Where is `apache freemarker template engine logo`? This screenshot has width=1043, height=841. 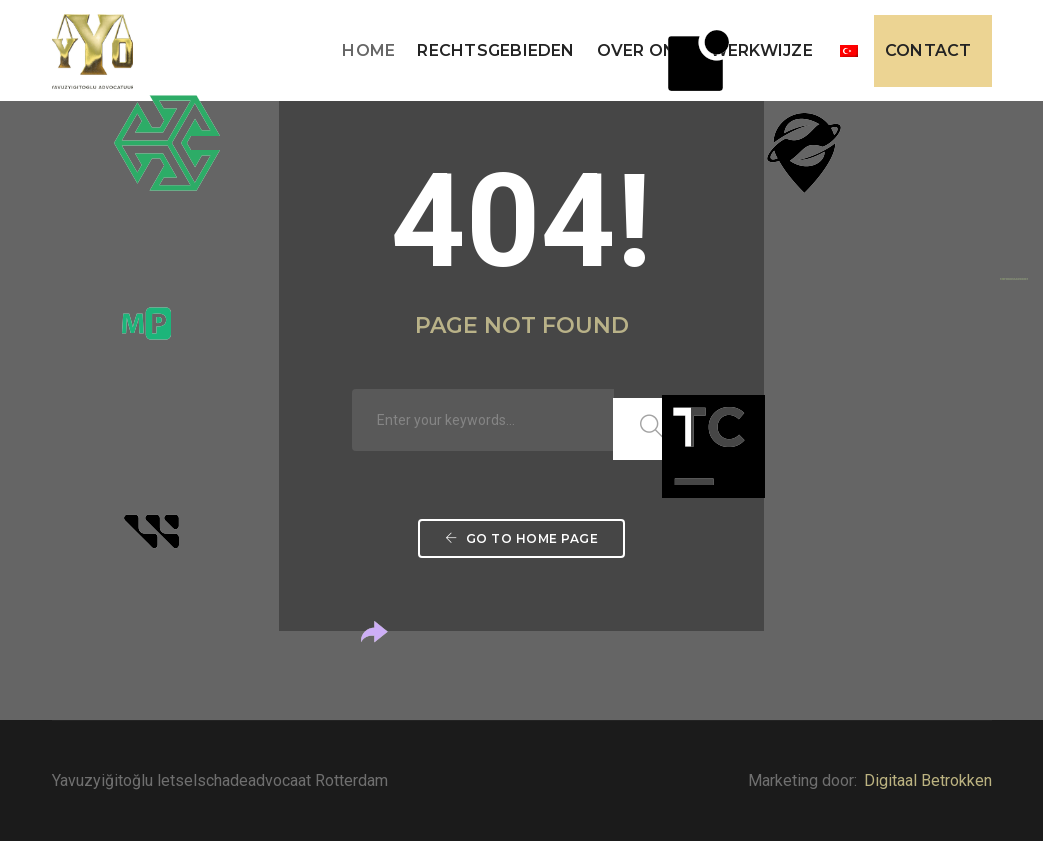
apache freemarker template engine logo is located at coordinates (1014, 279).